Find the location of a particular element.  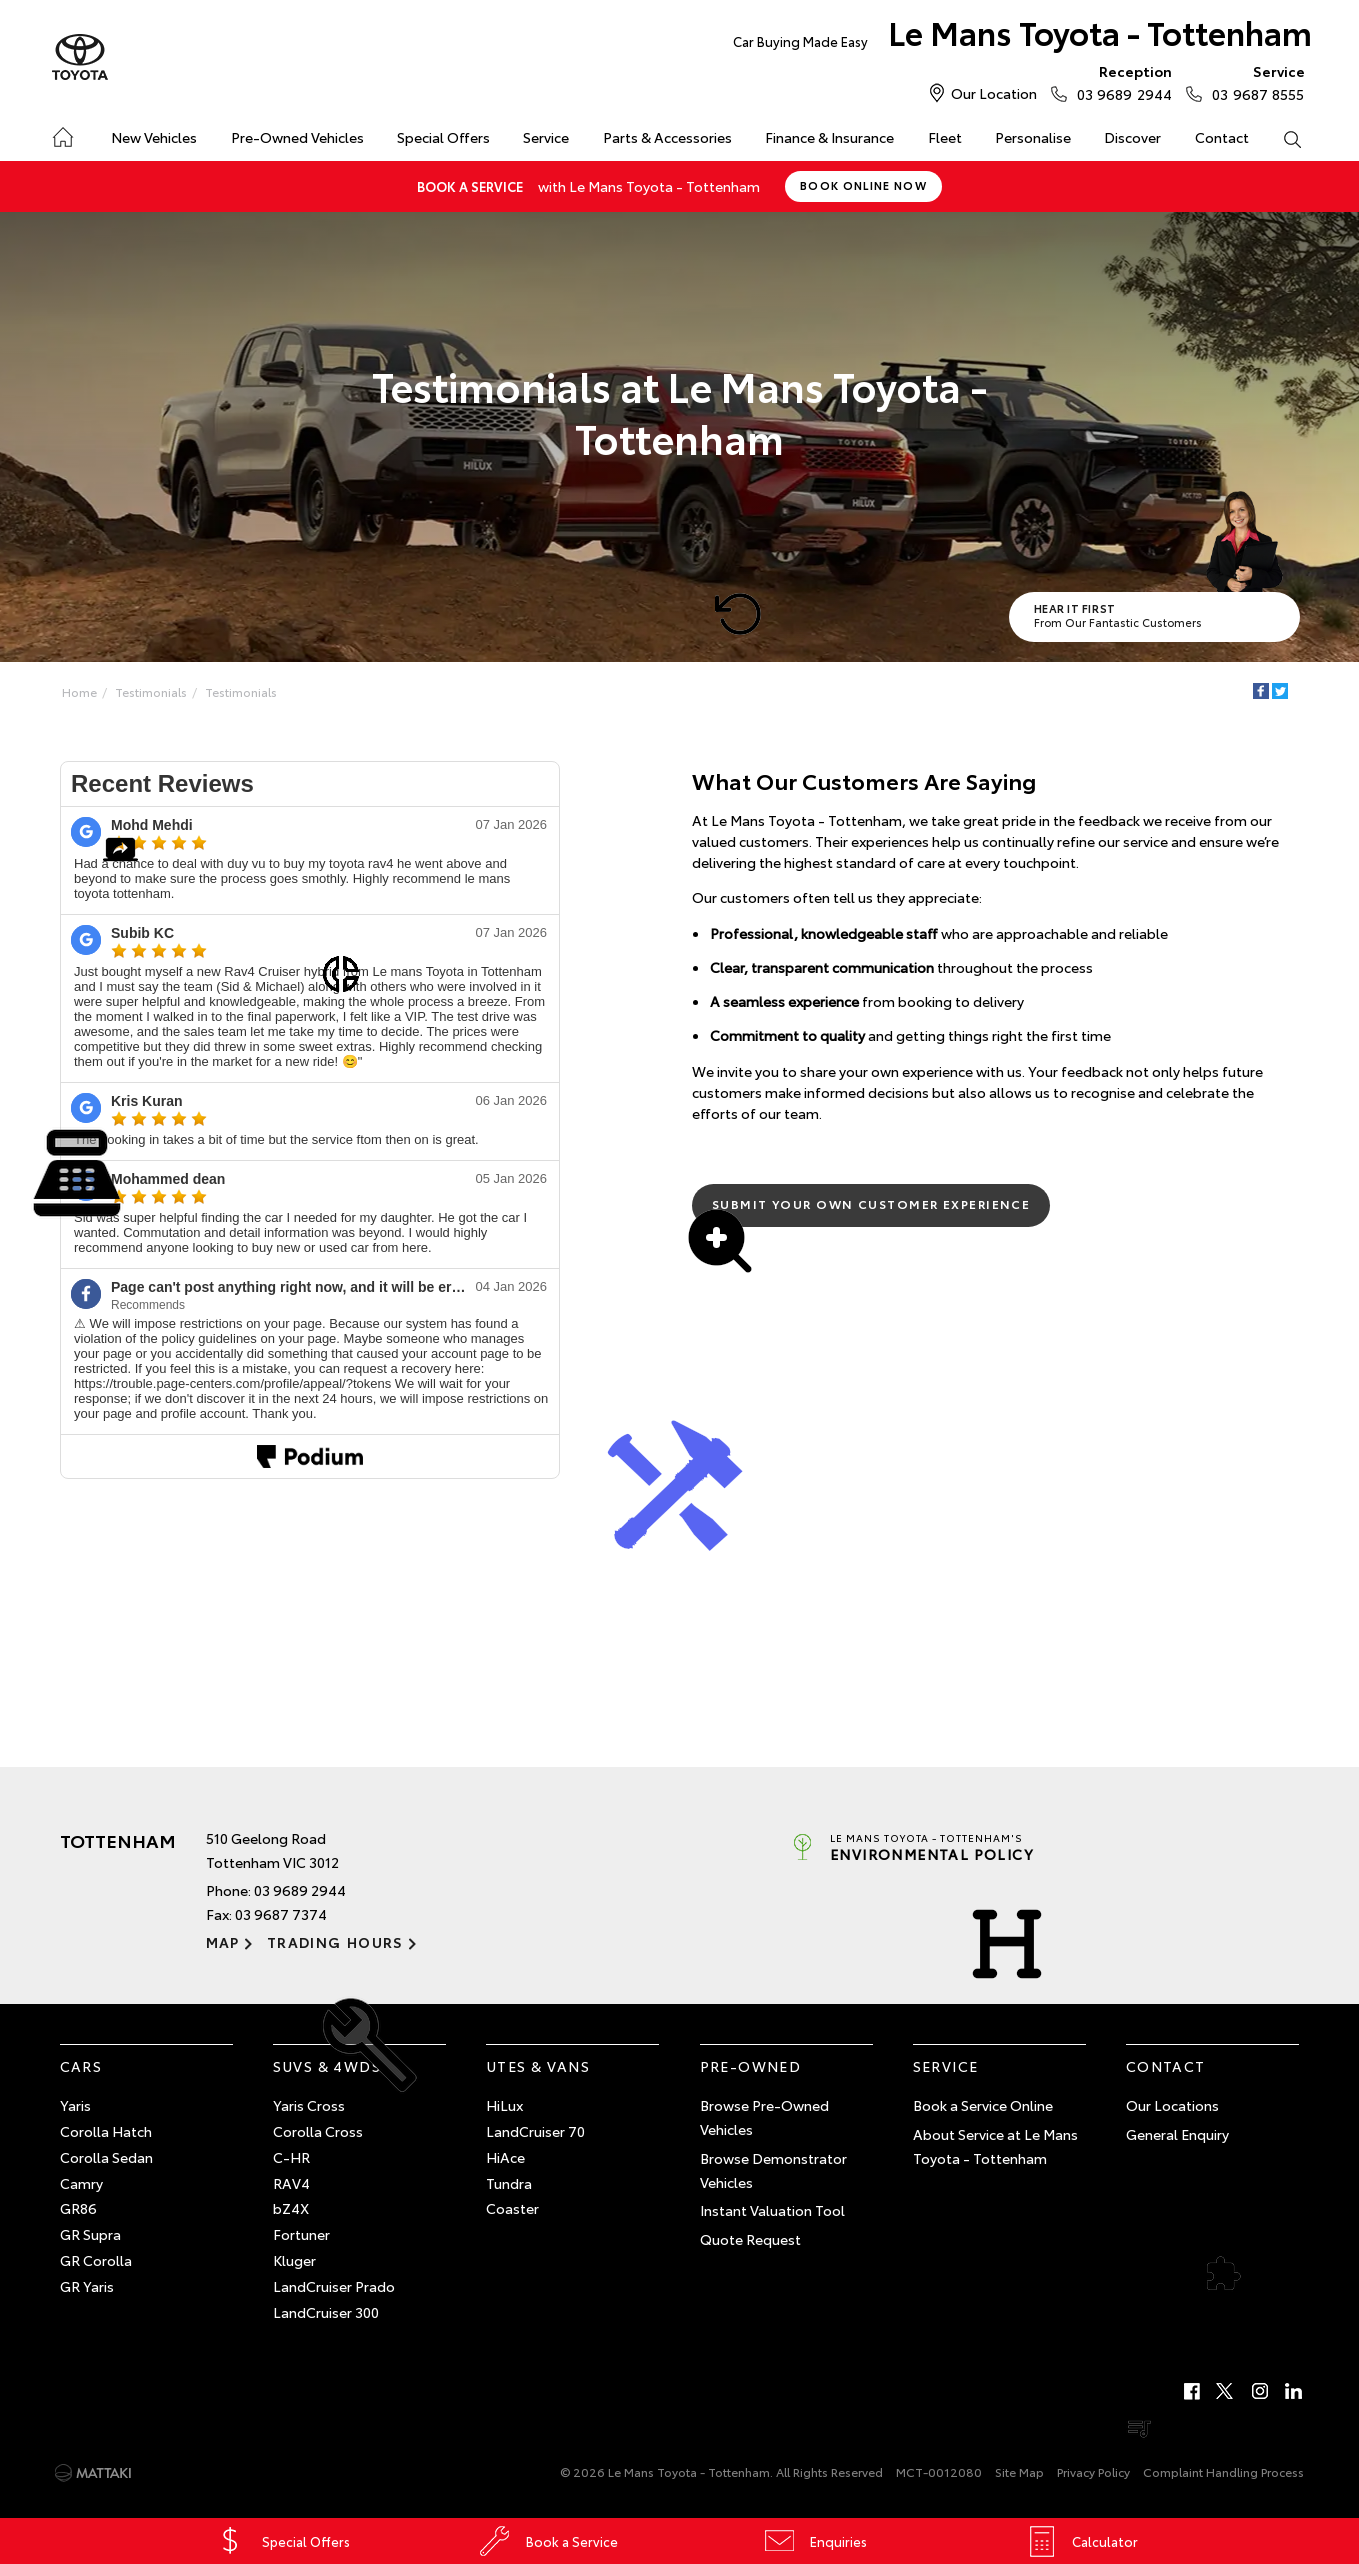

view music queue or playlist is located at coordinates (1139, 2428).